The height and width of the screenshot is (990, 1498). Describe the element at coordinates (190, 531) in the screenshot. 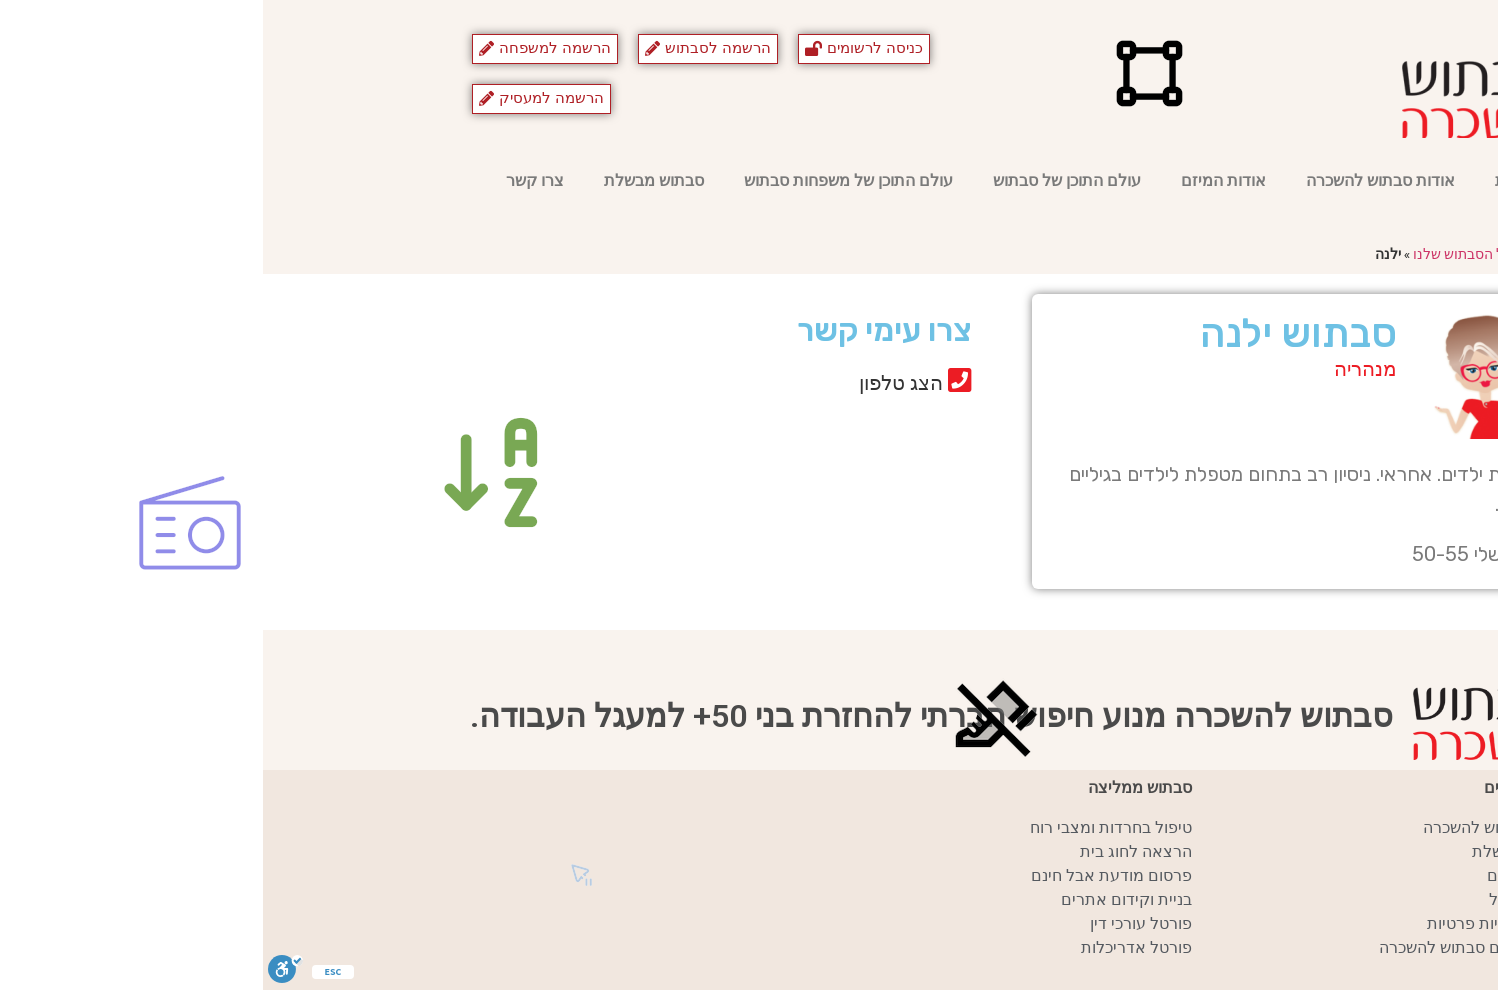

I see `open radio or audio streaming` at that location.